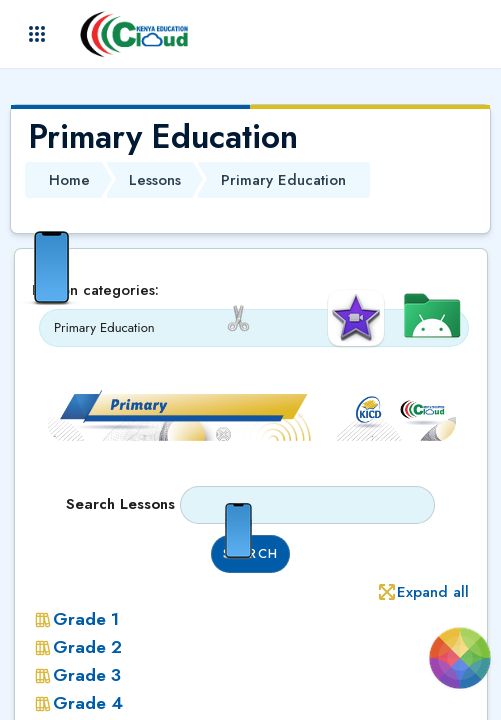 The height and width of the screenshot is (720, 501). I want to click on open android-related files folder, so click(432, 317).